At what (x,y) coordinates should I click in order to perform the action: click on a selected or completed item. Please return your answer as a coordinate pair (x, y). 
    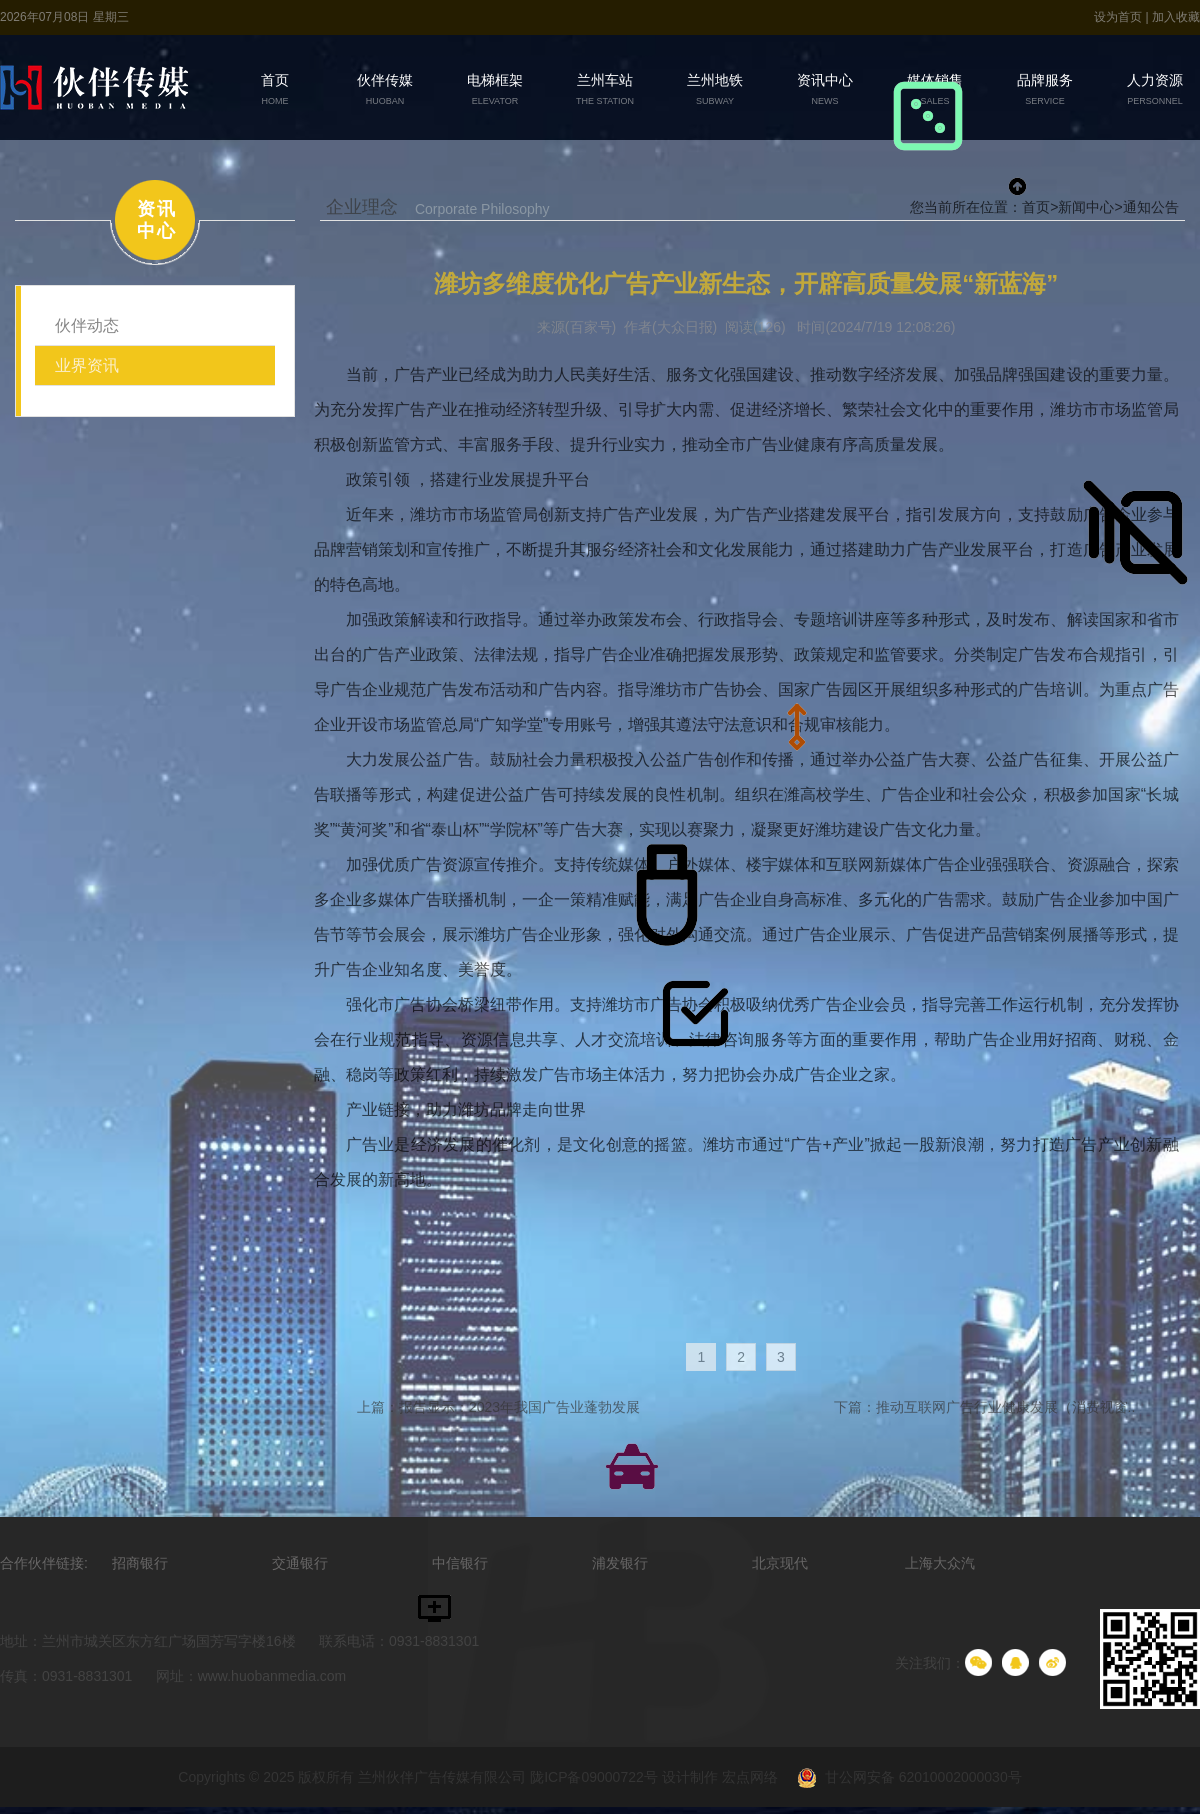
    Looking at the image, I should click on (695, 1013).